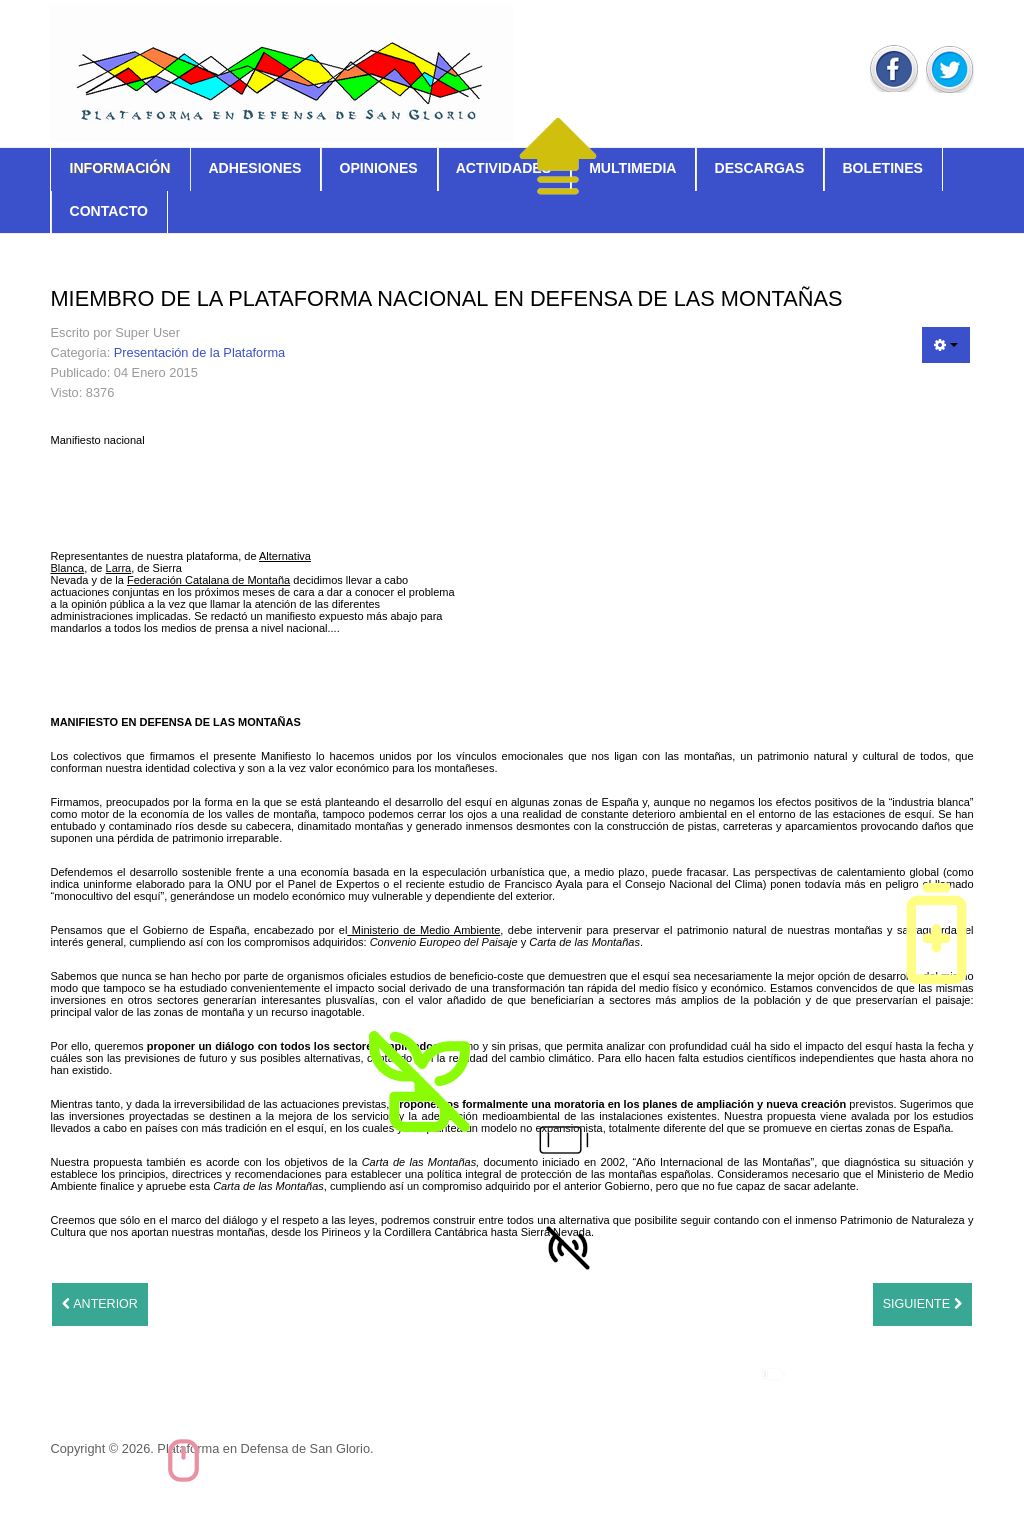 Image resolution: width=1024 pixels, height=1526 pixels. What do you see at coordinates (773, 1374) in the screenshot?
I see `indicates battery is at 20% charge` at bounding box center [773, 1374].